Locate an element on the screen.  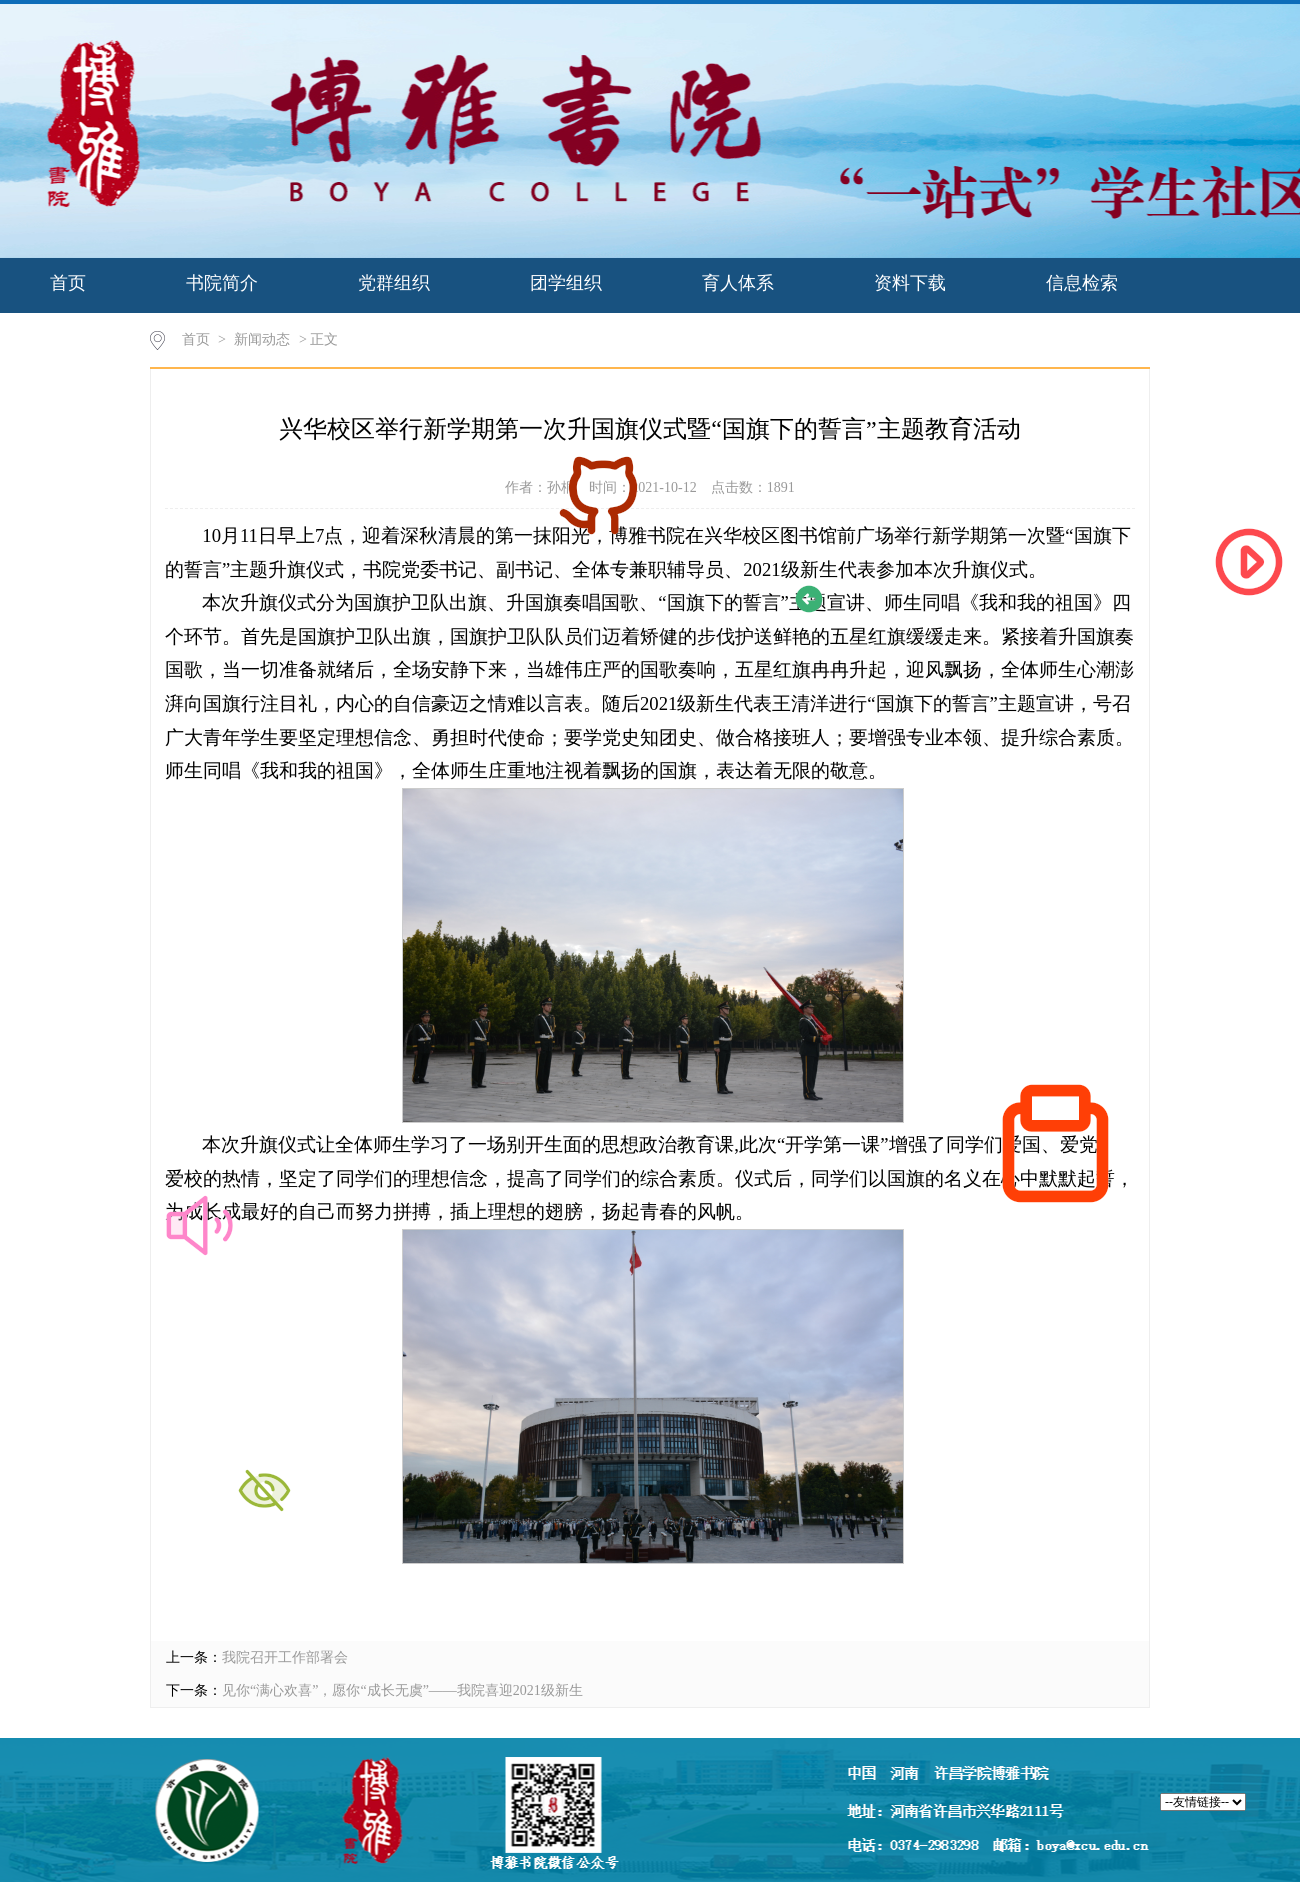
copy to clipboard is located at coordinates (1055, 1143).